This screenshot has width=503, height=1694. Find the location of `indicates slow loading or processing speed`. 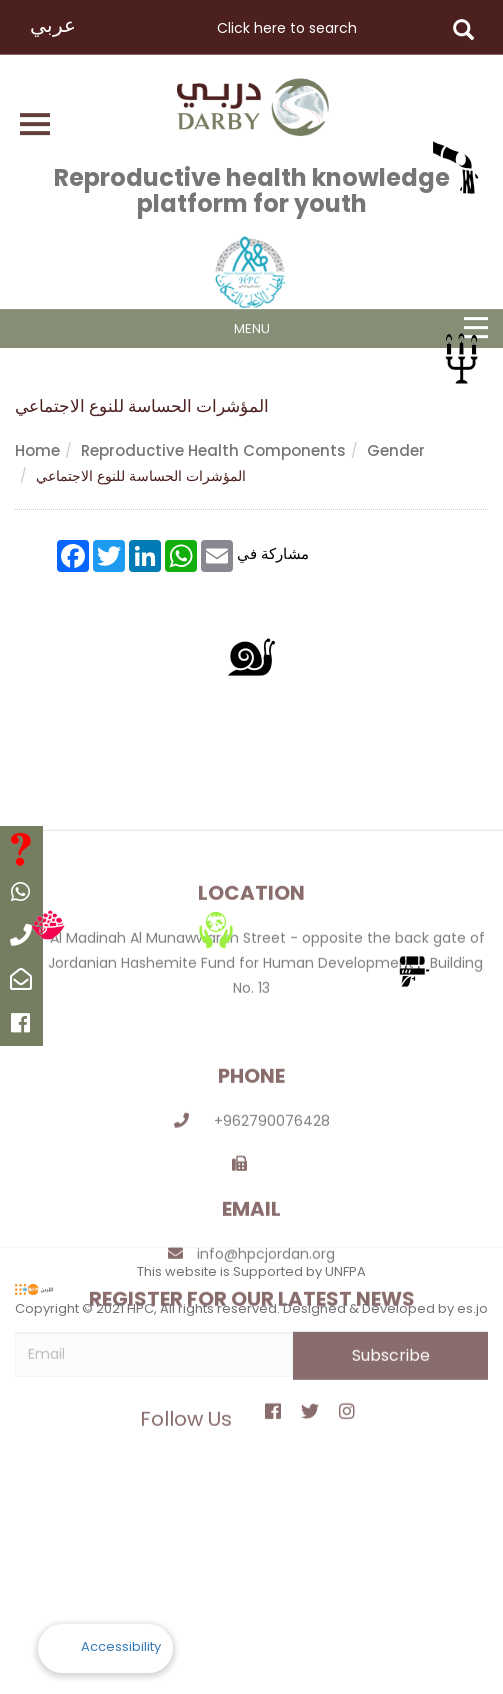

indicates slow loading or processing speed is located at coordinates (251, 656).